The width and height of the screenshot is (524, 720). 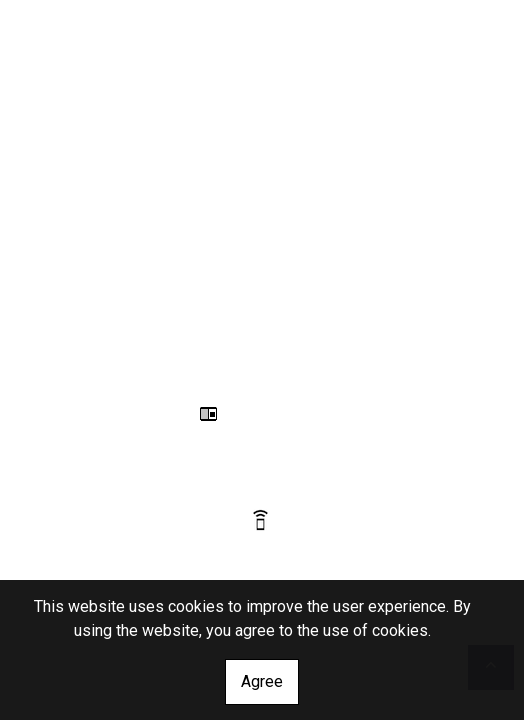 I want to click on enable speakerphone during a call, so click(x=260, y=520).